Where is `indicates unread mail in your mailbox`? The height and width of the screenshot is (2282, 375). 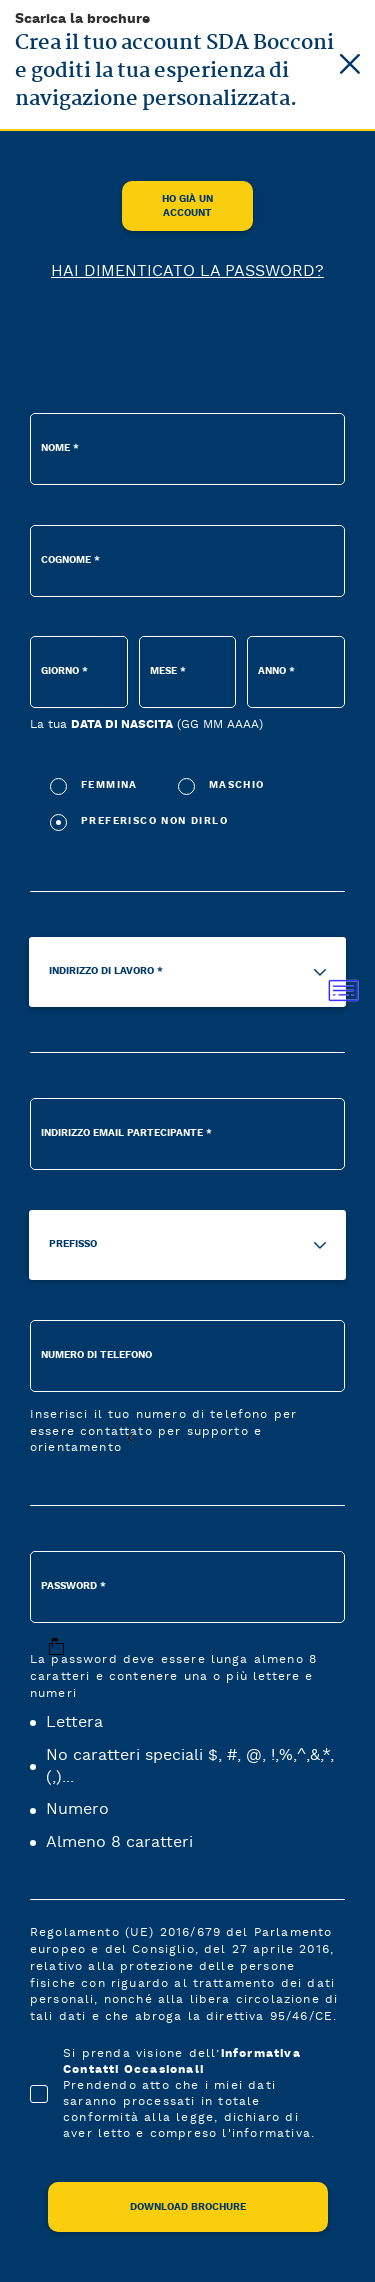 indicates unread mail in your mailbox is located at coordinates (56, 1647).